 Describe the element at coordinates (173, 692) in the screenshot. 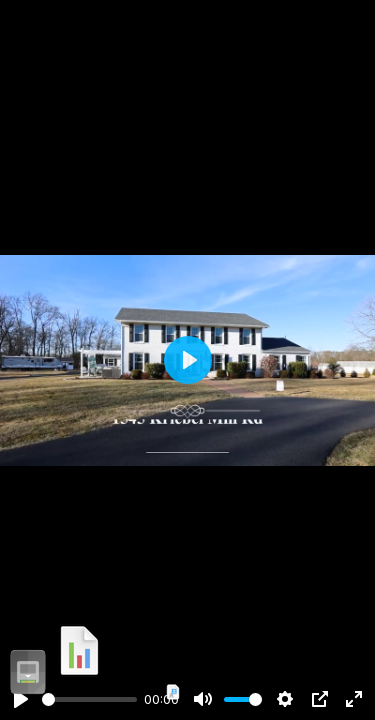

I see `a gettext translation file for software localization` at that location.